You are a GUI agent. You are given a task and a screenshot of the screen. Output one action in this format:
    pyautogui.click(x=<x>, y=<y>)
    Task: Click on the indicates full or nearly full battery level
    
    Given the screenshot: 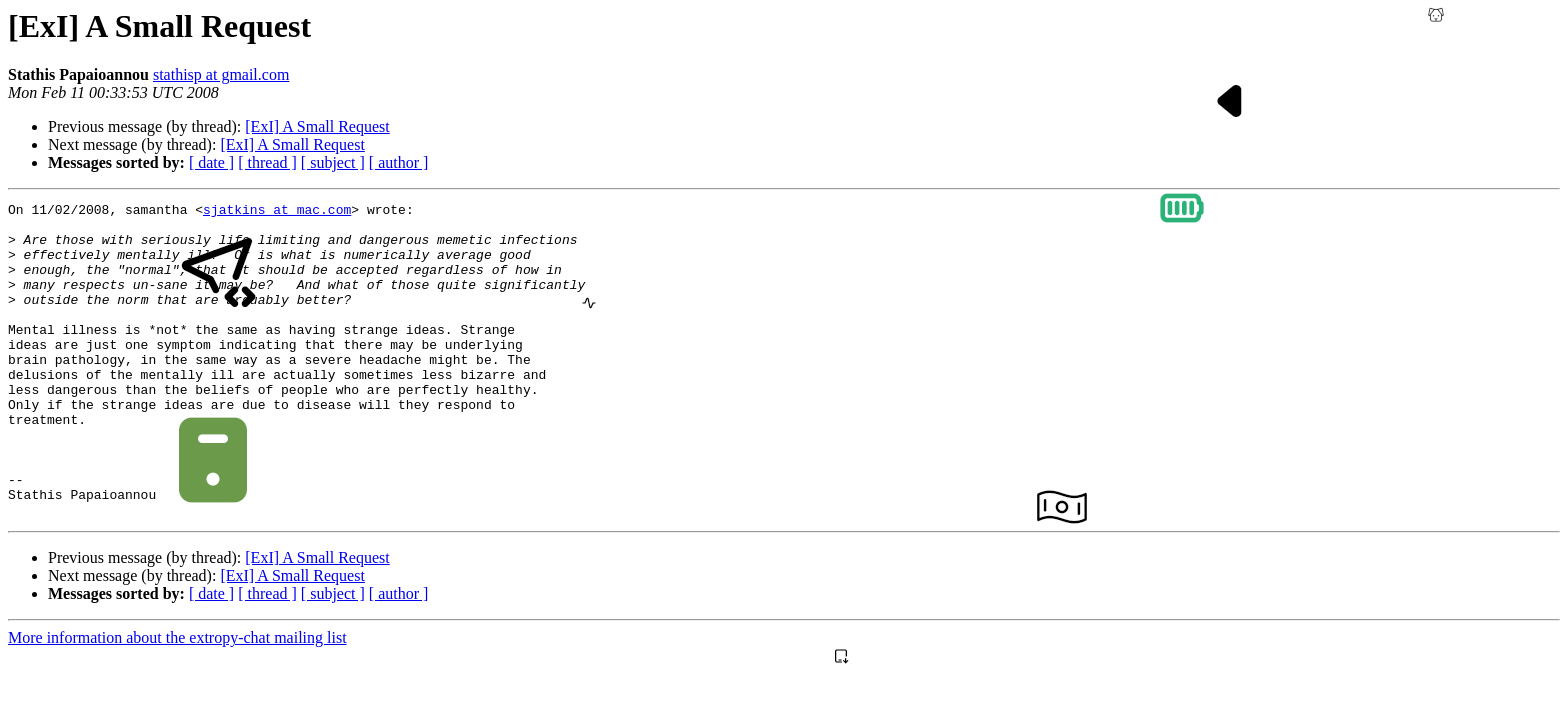 What is the action you would take?
    pyautogui.click(x=1182, y=208)
    